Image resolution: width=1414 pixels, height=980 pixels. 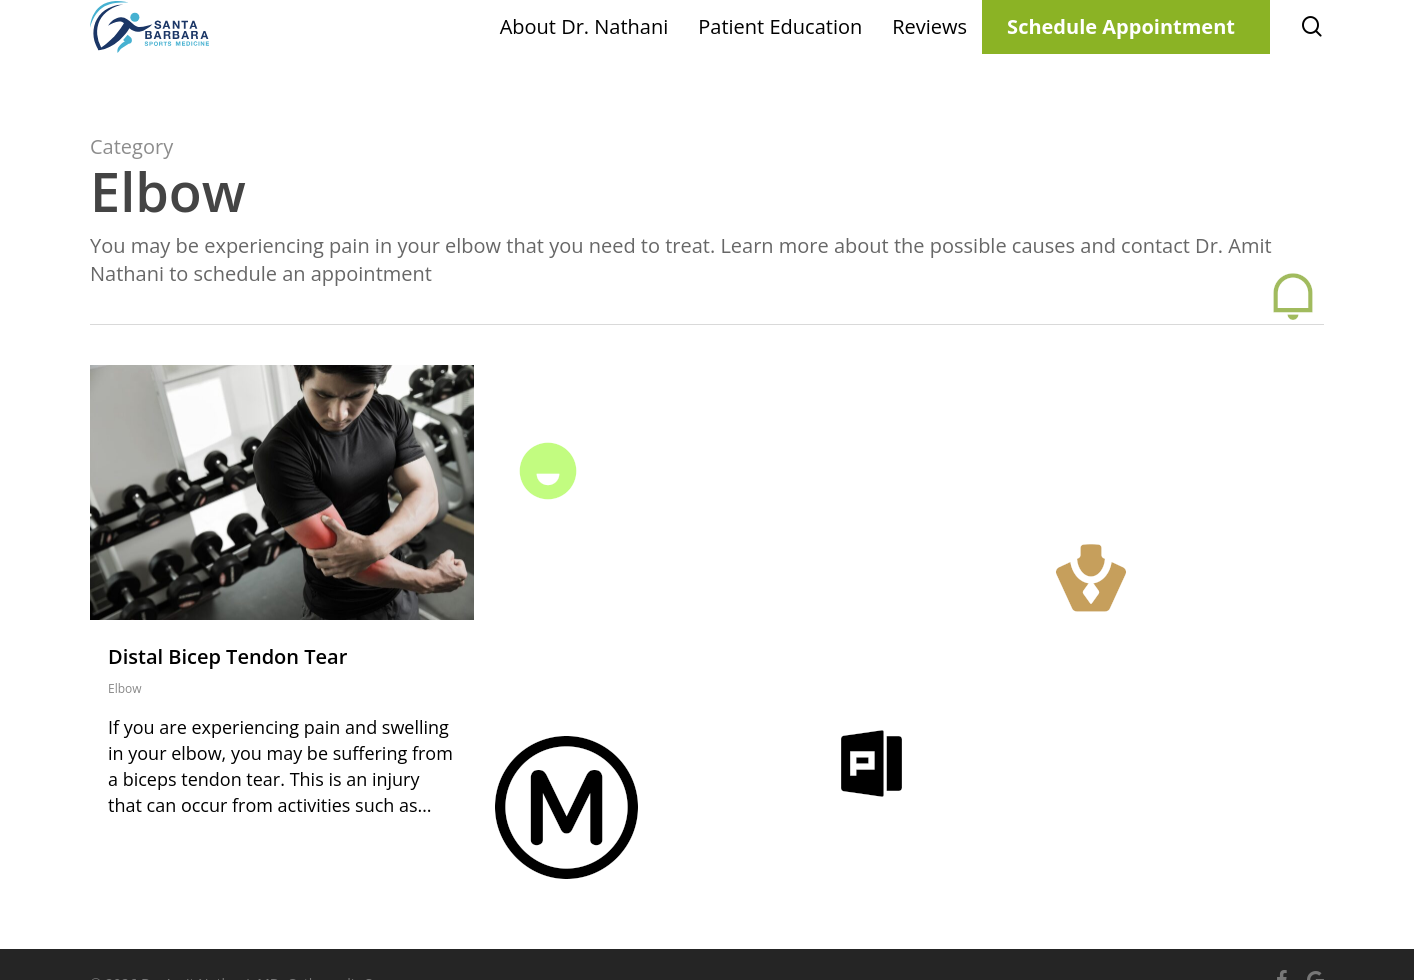 What do you see at coordinates (871, 763) in the screenshot?
I see `open a PowerPoint presentation file` at bounding box center [871, 763].